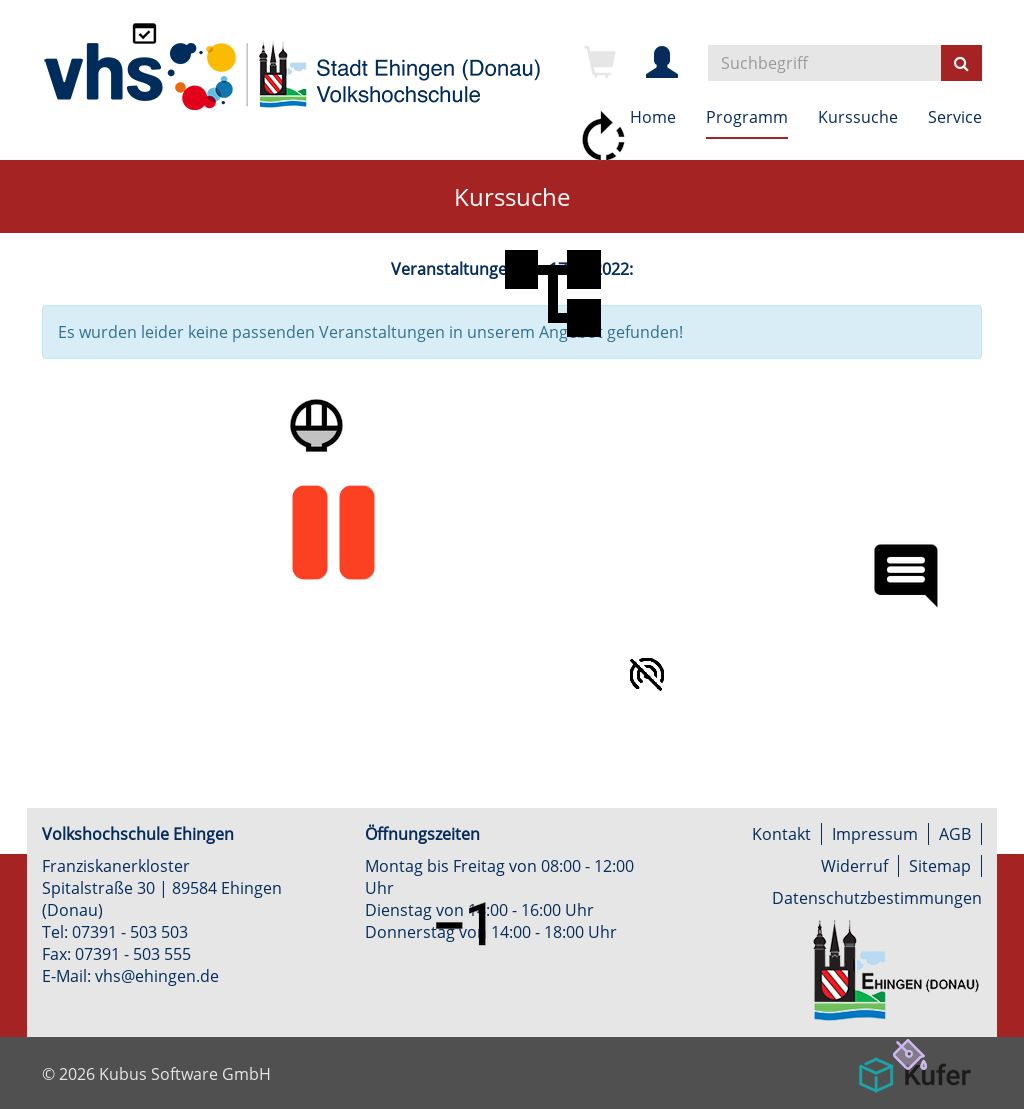  I want to click on browse asian or rice-based food options, so click(316, 425).